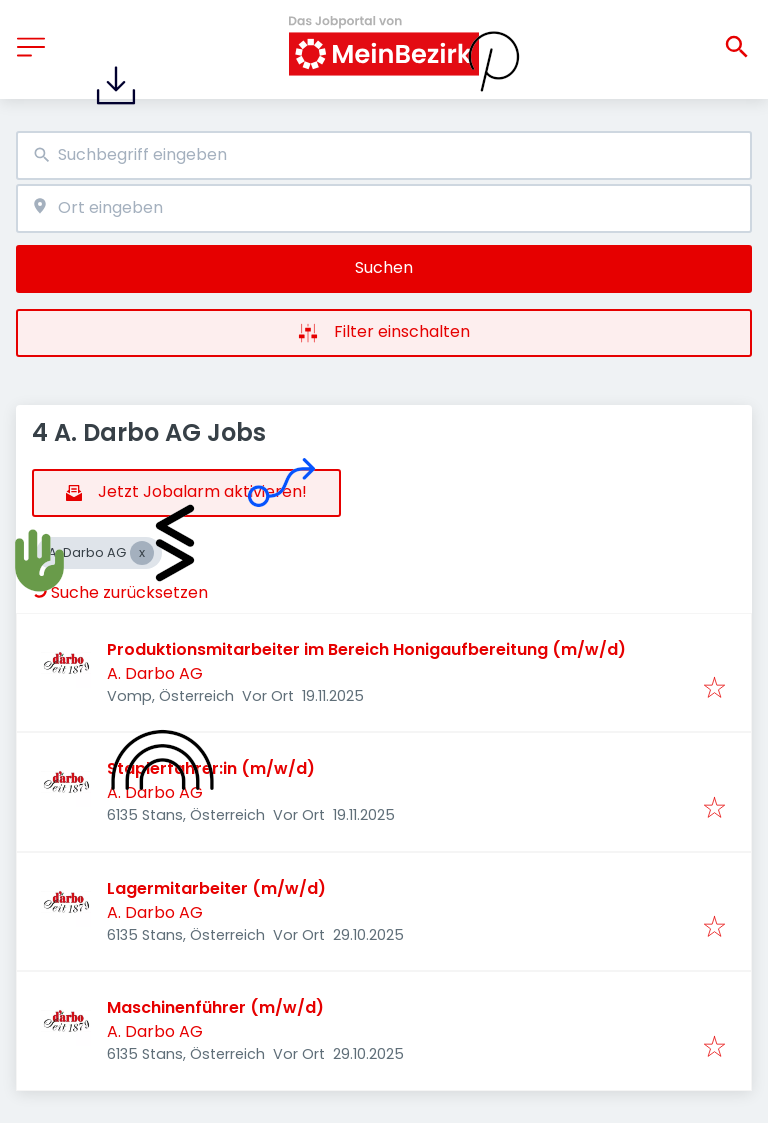 The height and width of the screenshot is (1123, 768). Describe the element at coordinates (491, 61) in the screenshot. I see `open Pinterest app` at that location.